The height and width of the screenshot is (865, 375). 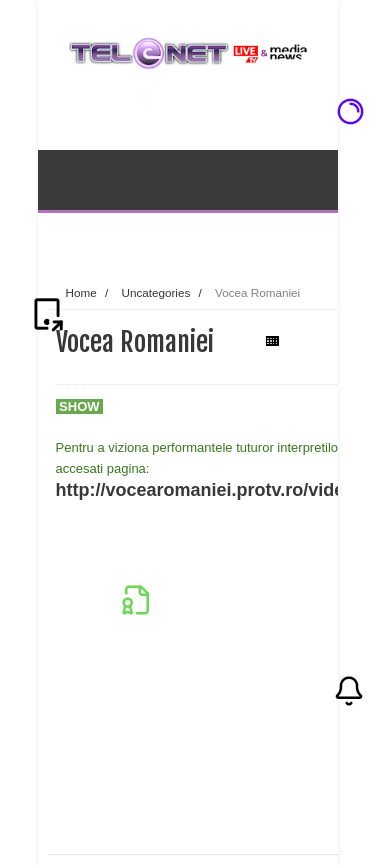 What do you see at coordinates (350, 111) in the screenshot?
I see `apply inner shadow effect to top-right corner` at bounding box center [350, 111].